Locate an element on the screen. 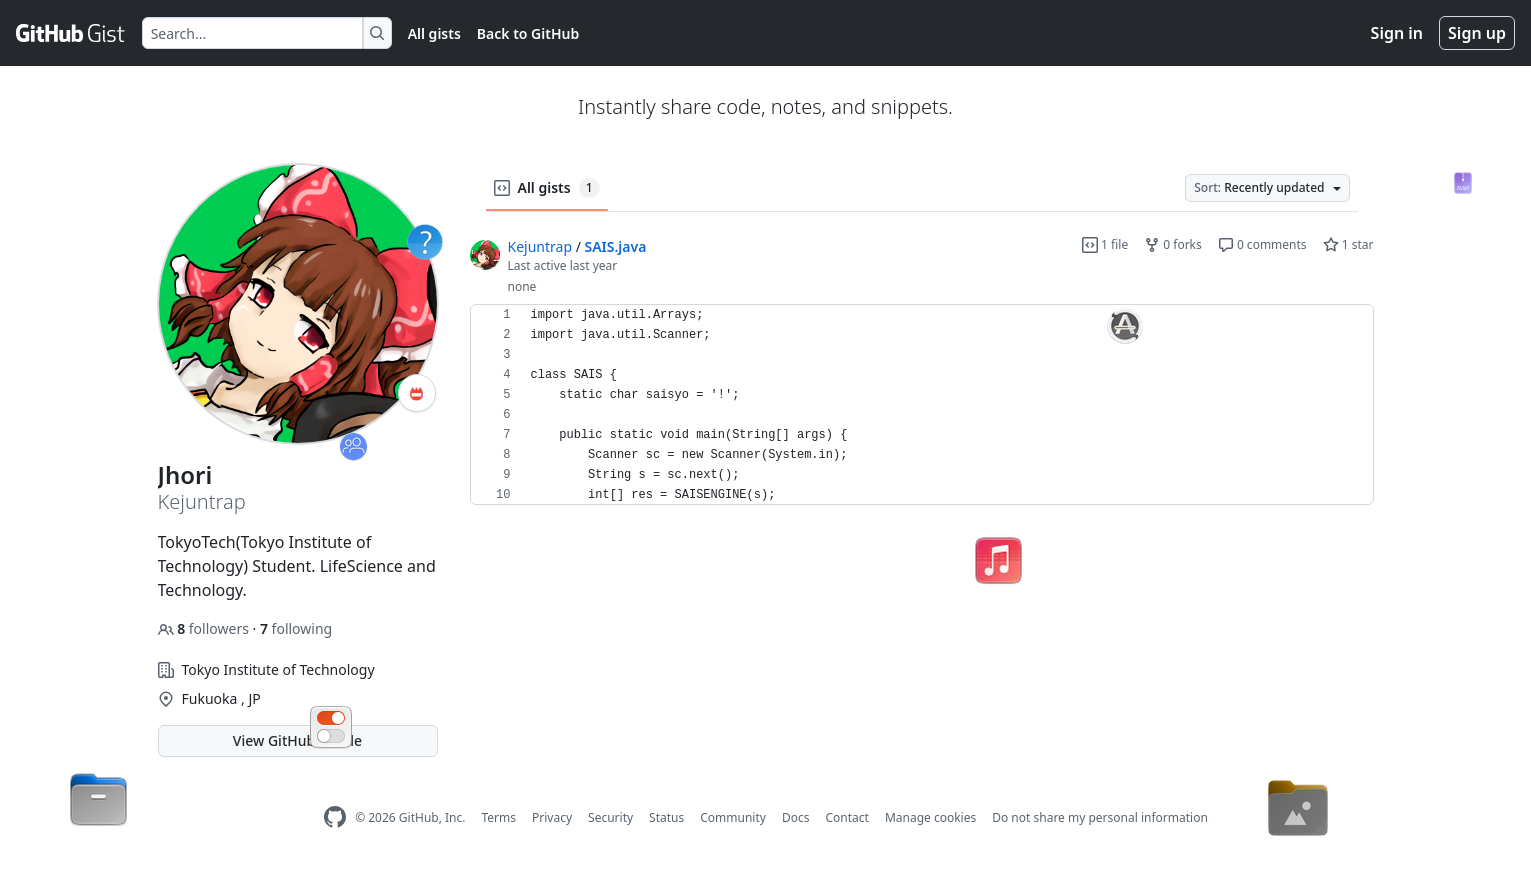  check for available software updates is located at coordinates (1125, 326).